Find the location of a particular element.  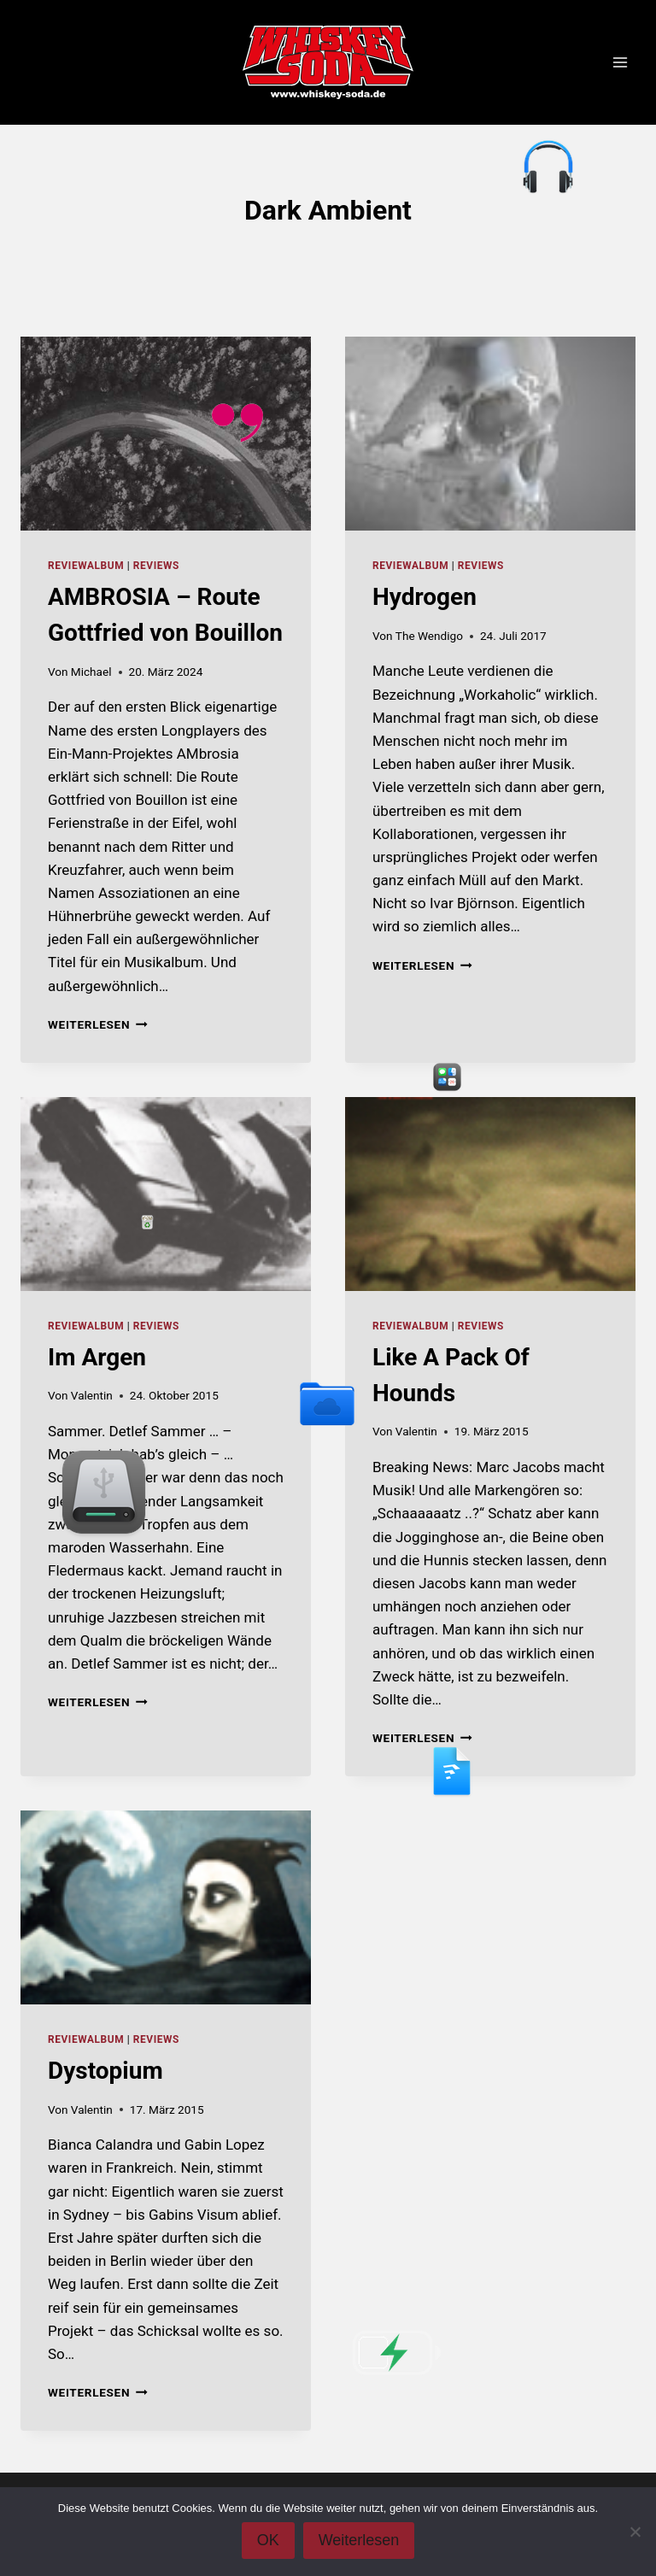

battery at 40% and currently charging is located at coordinates (396, 2352).